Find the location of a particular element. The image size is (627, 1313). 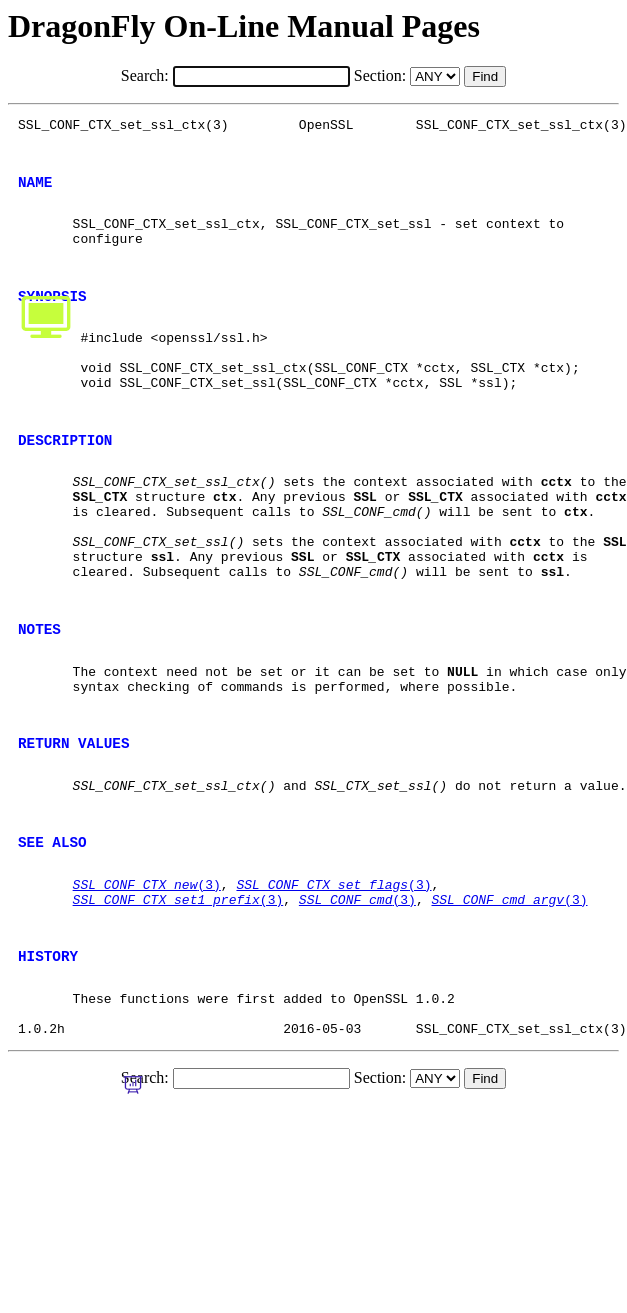

view presentation or slideshow is located at coordinates (133, 1085).